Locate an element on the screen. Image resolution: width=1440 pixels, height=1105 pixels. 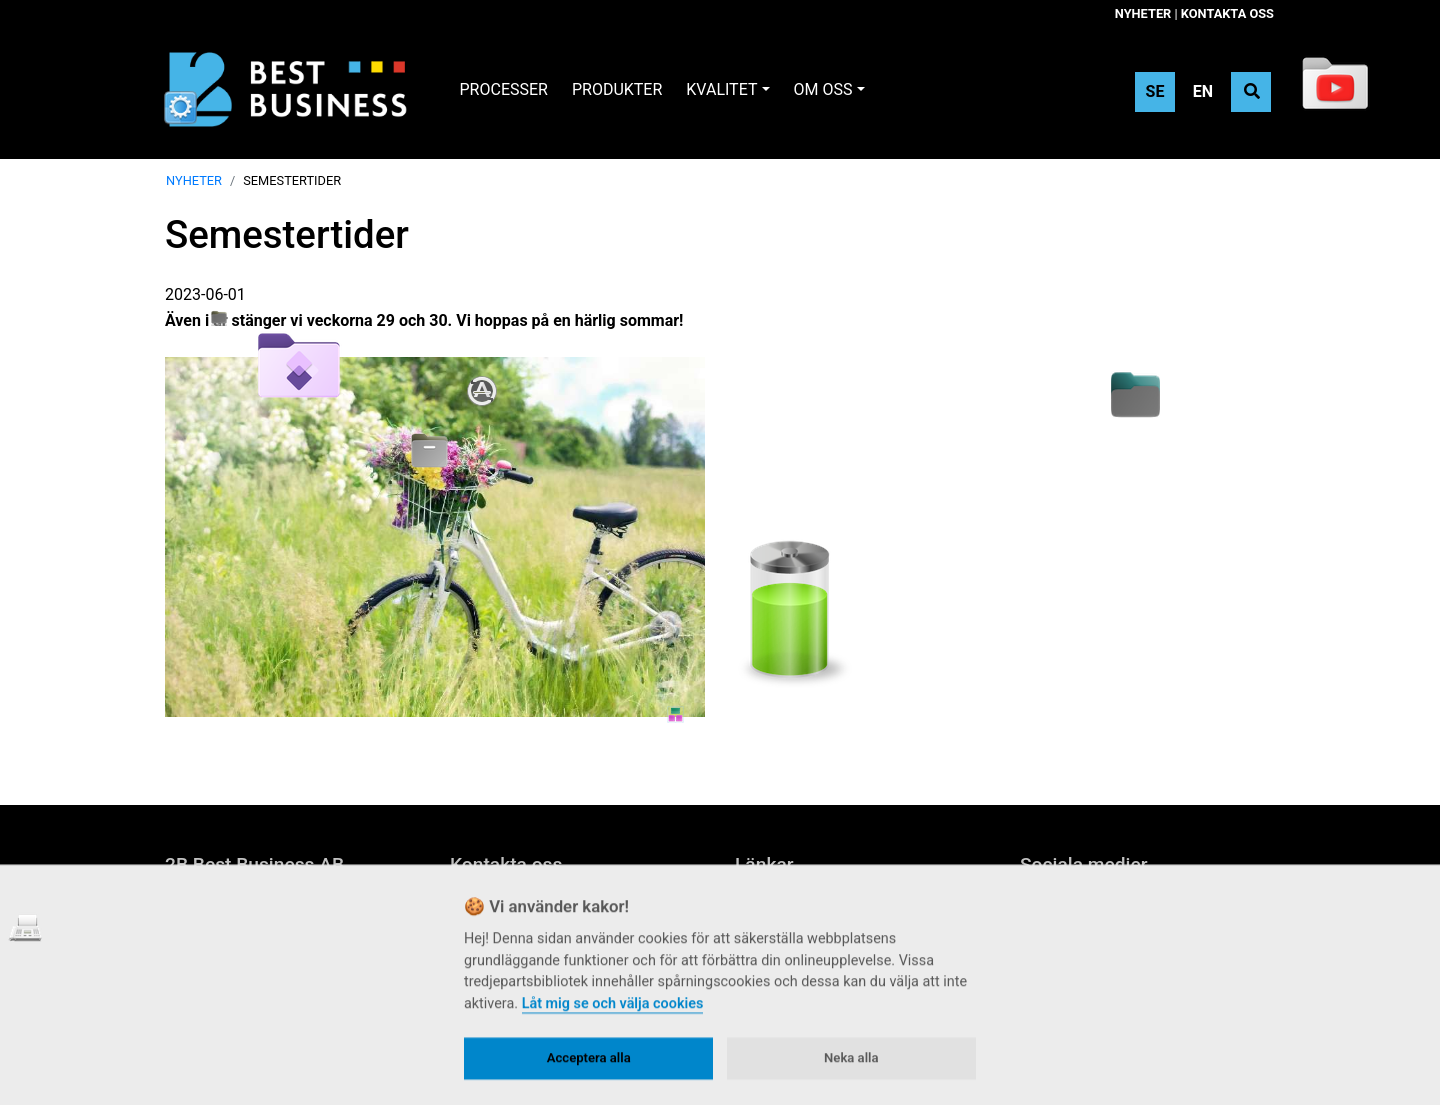
select all items in the current view is located at coordinates (675, 714).